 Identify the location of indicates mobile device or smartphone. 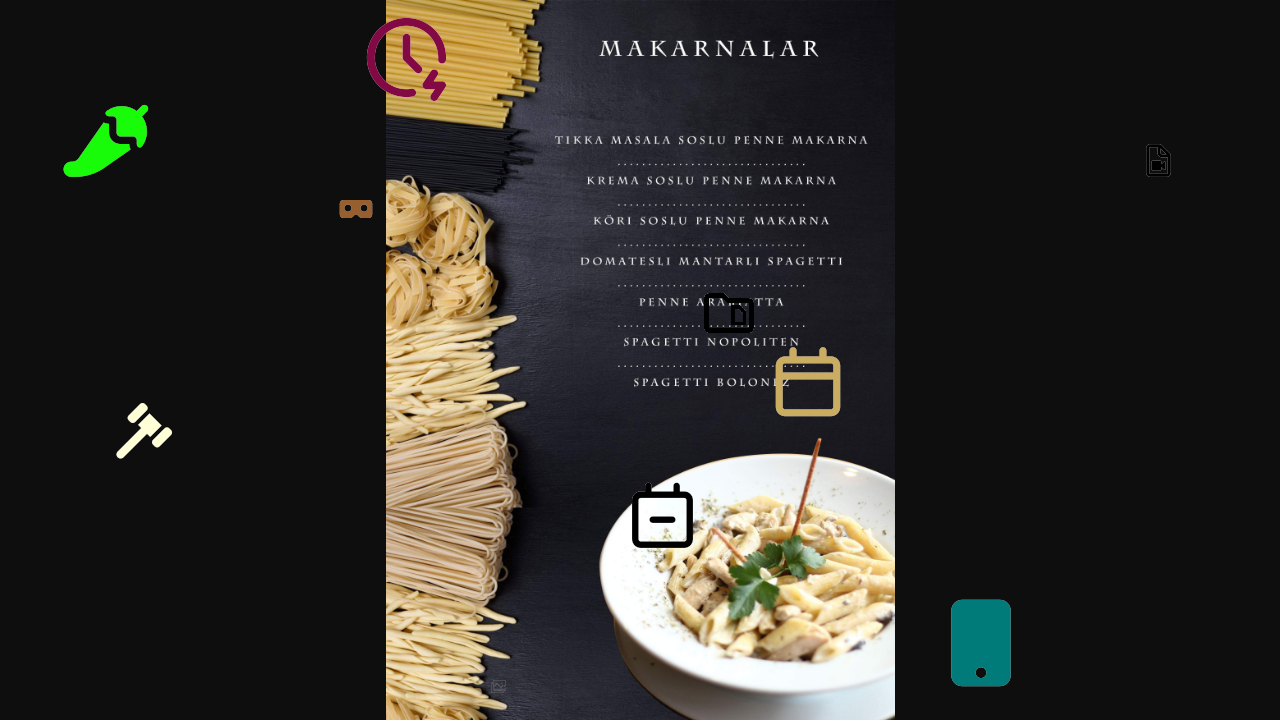
(981, 643).